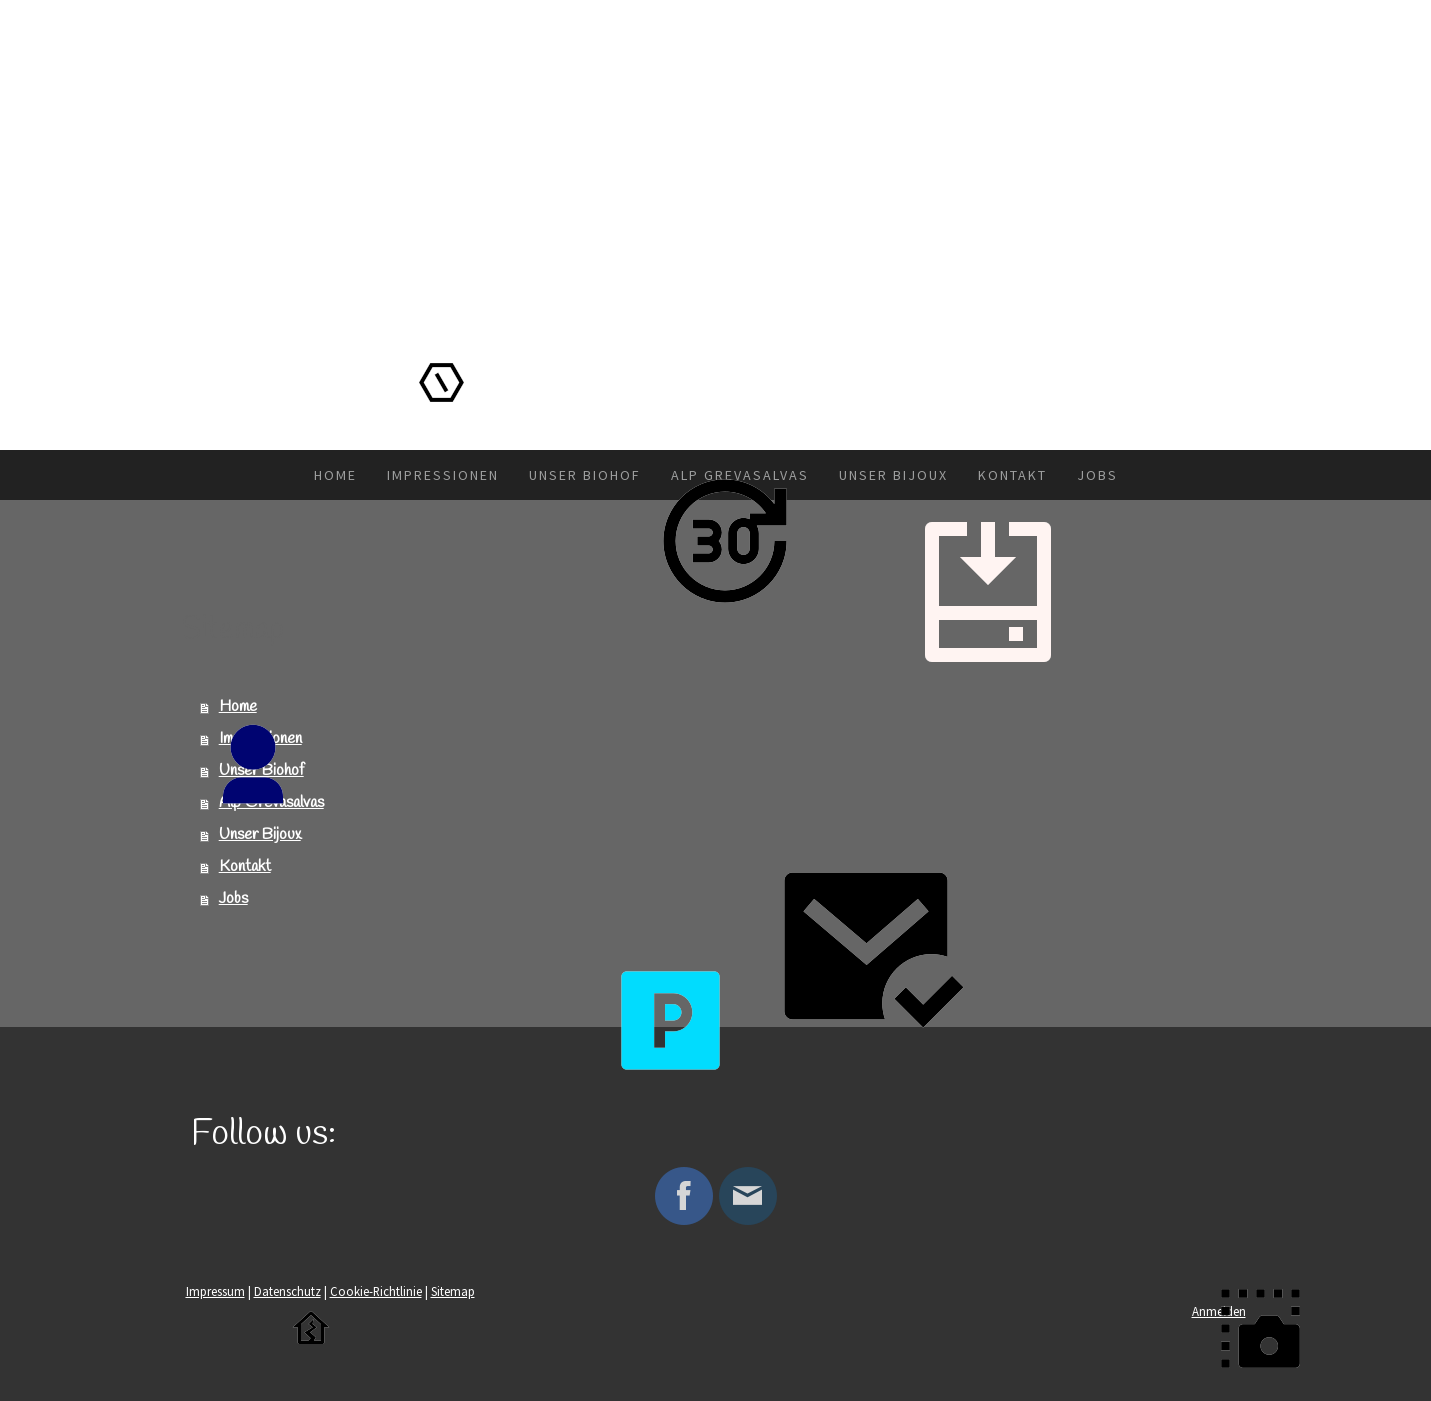  Describe the element at coordinates (441, 382) in the screenshot. I see `access system settings` at that location.